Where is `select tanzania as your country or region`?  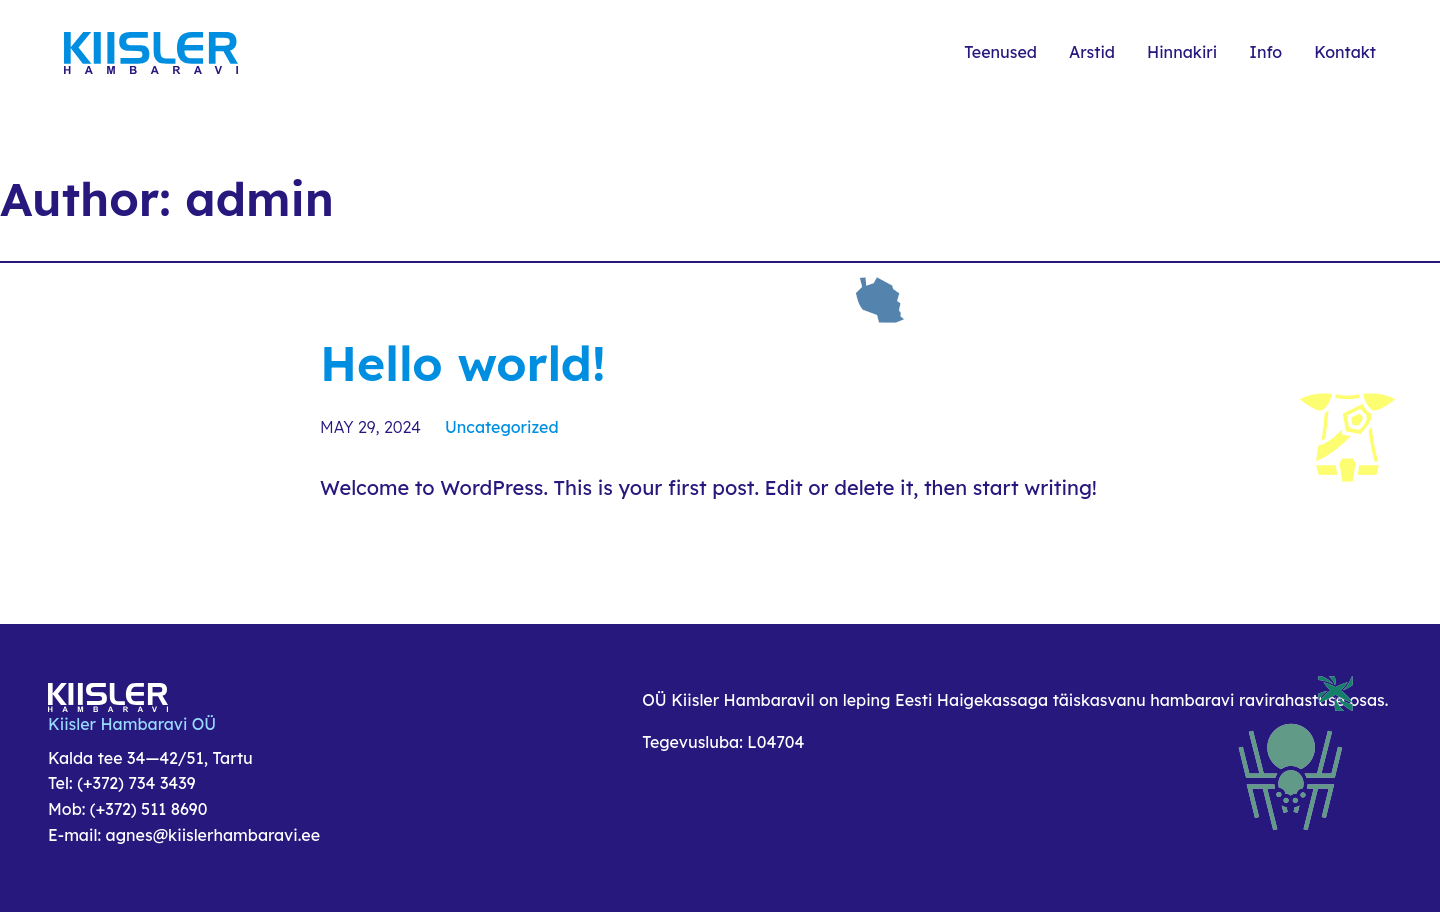
select tanzania as your country or region is located at coordinates (880, 300).